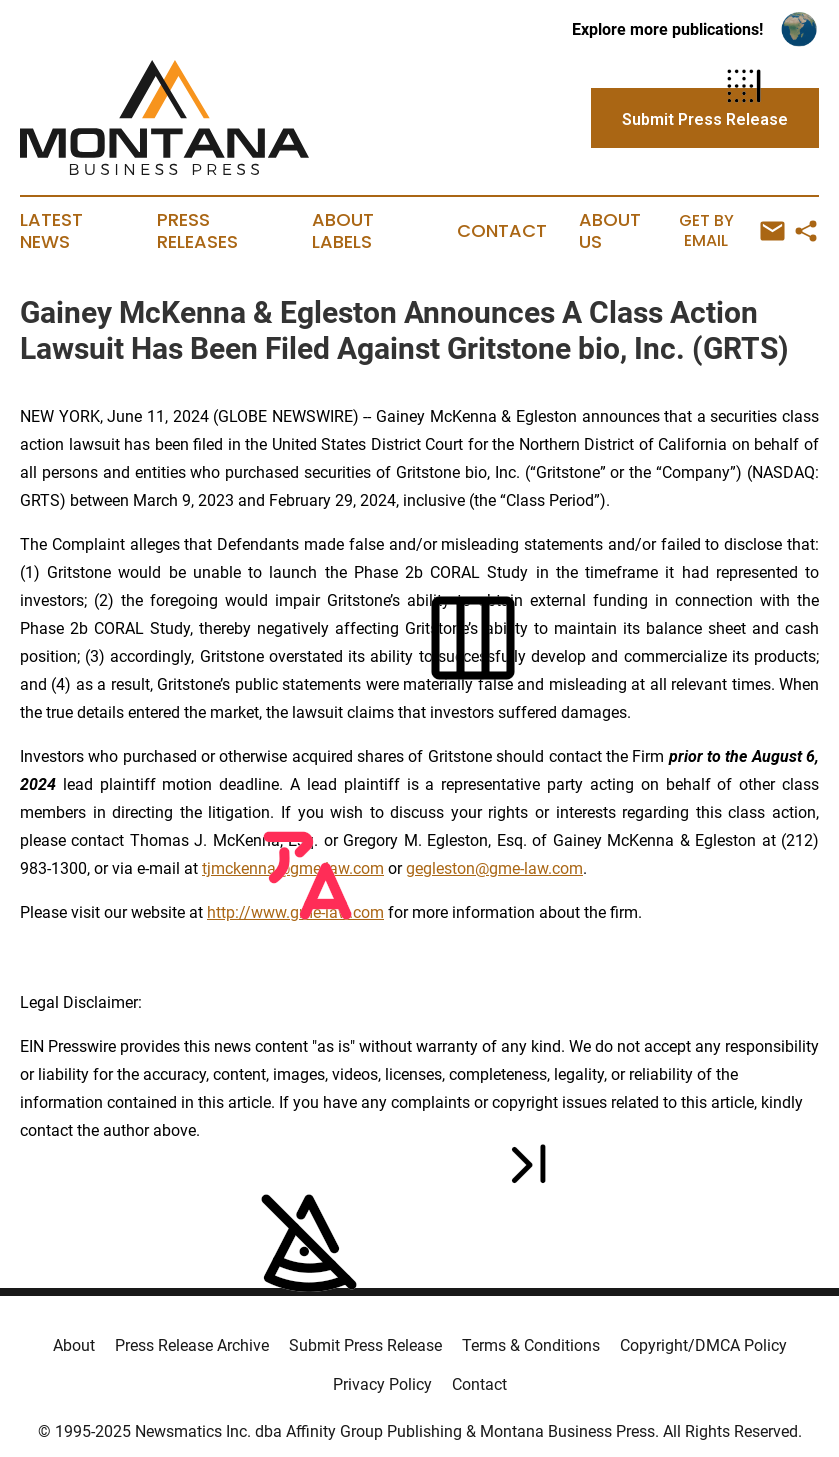 The height and width of the screenshot is (1457, 839). Describe the element at coordinates (744, 86) in the screenshot. I see `apply border to right edge of selection` at that location.